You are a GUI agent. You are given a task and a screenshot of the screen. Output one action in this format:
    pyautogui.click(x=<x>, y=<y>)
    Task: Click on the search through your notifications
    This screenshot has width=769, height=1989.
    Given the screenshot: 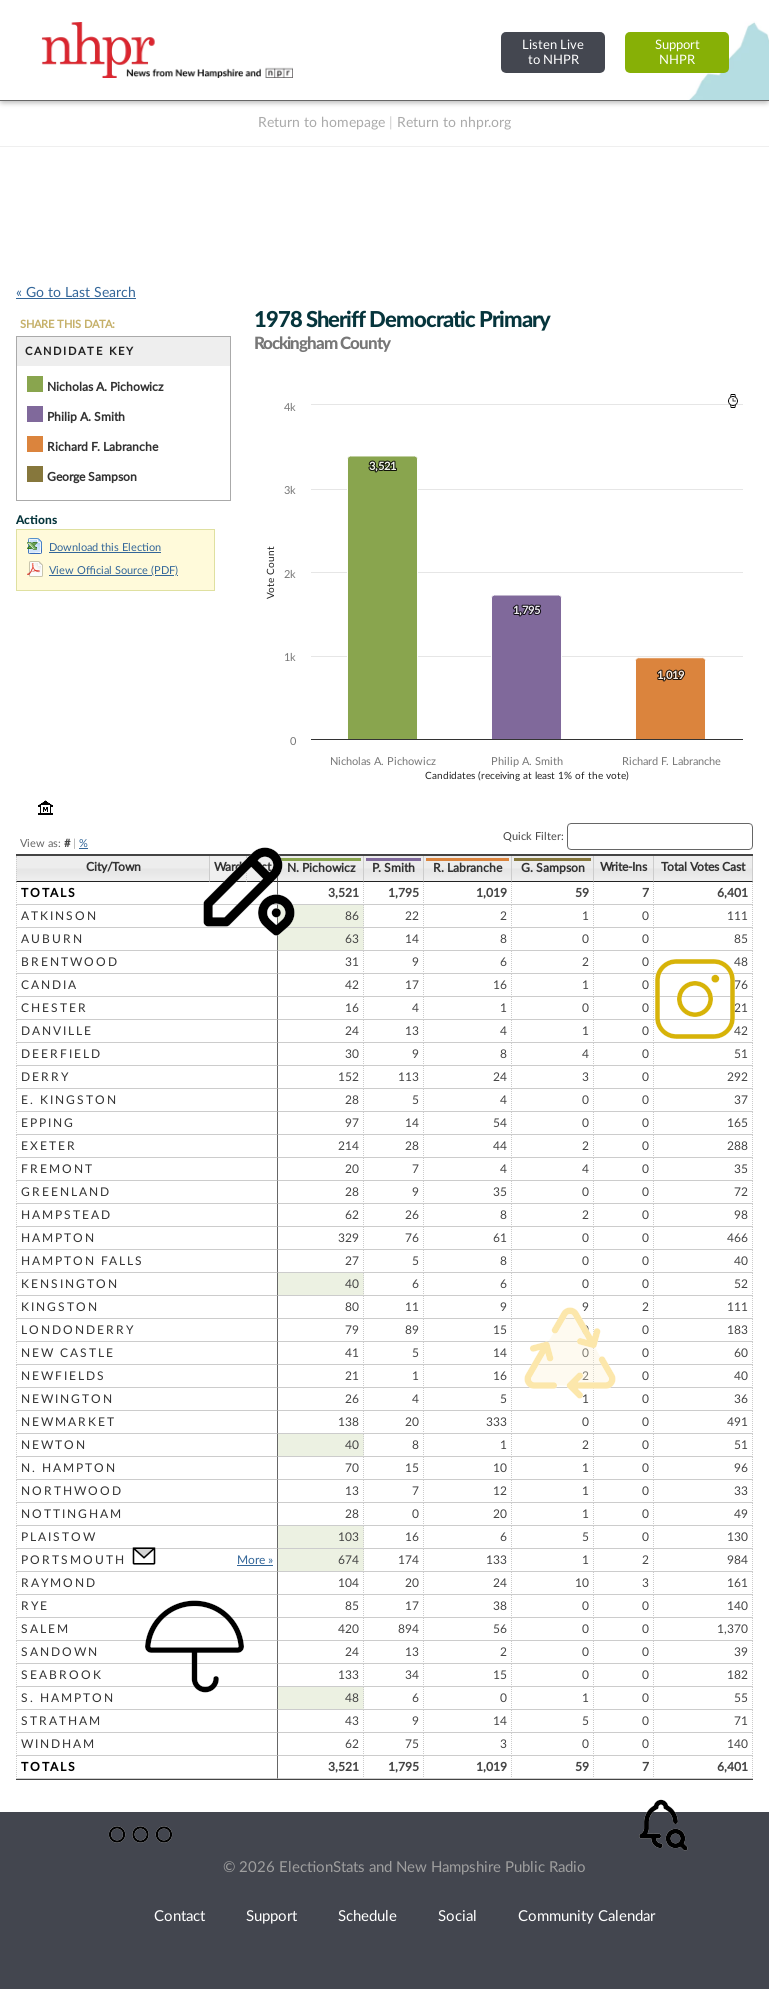 What is the action you would take?
    pyautogui.click(x=661, y=1824)
    